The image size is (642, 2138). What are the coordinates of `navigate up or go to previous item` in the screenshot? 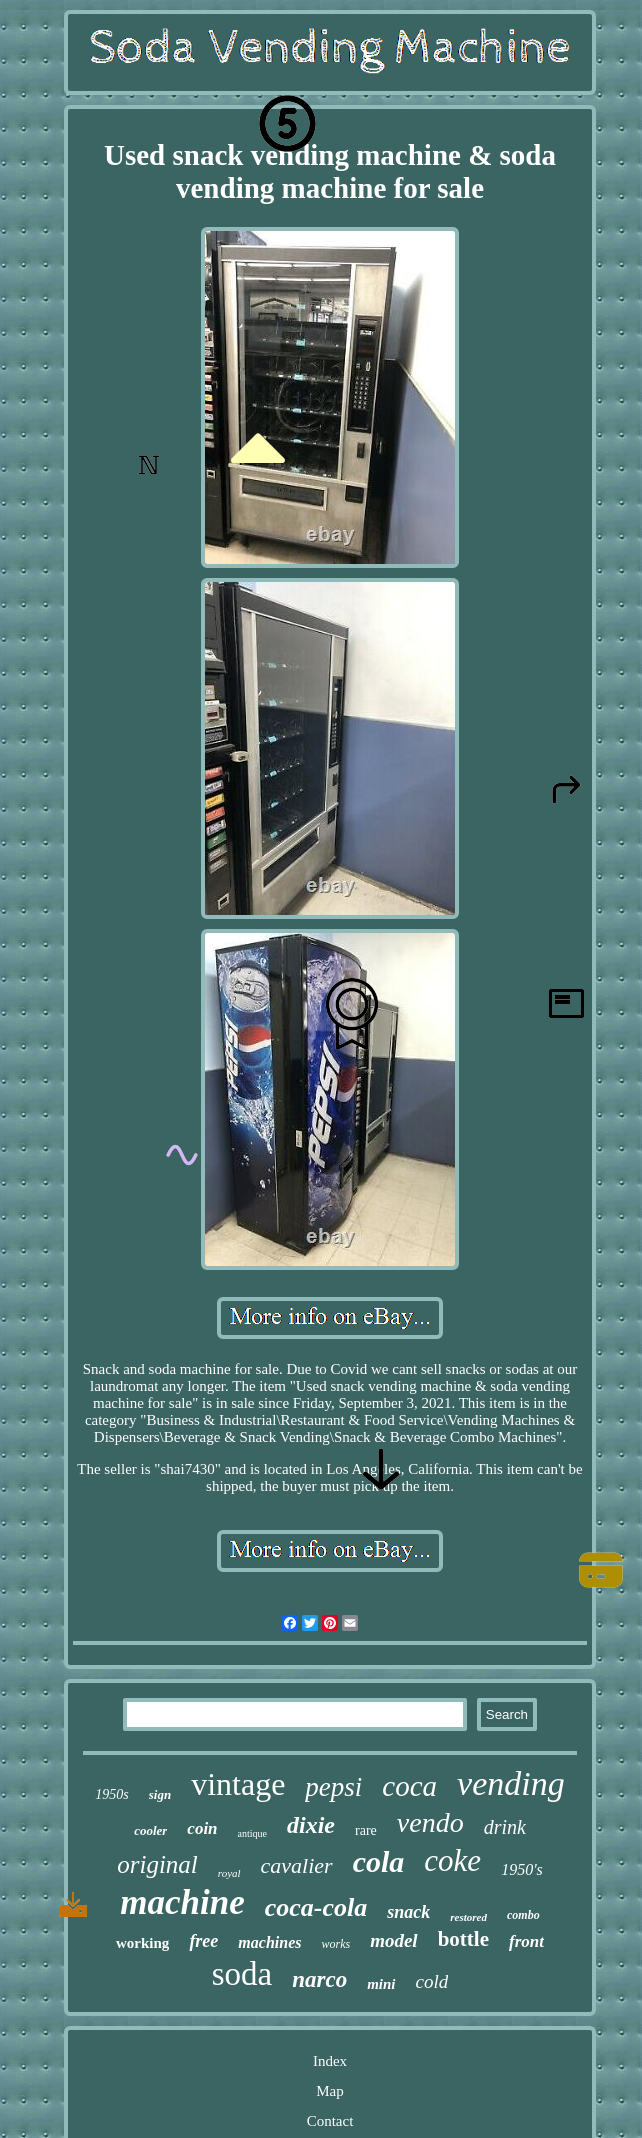 It's located at (258, 463).